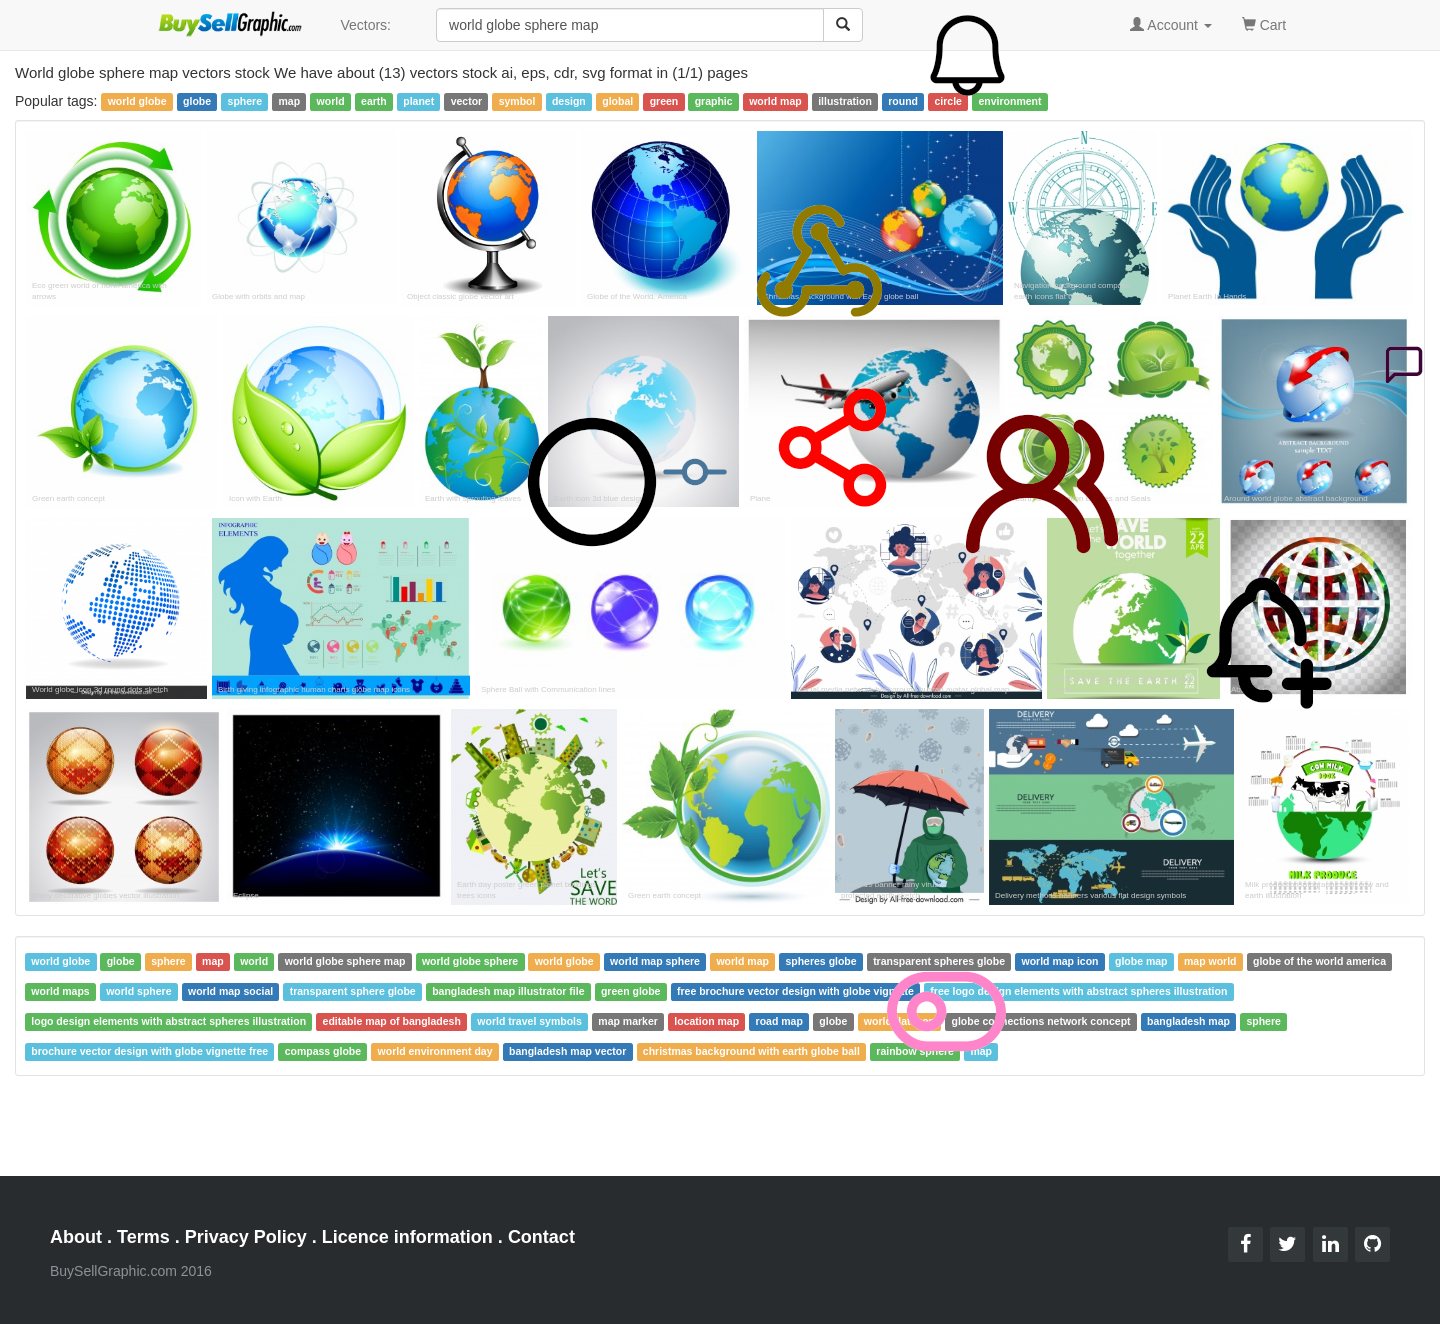 The width and height of the screenshot is (1440, 1324). I want to click on view group members or team, so click(1042, 484).